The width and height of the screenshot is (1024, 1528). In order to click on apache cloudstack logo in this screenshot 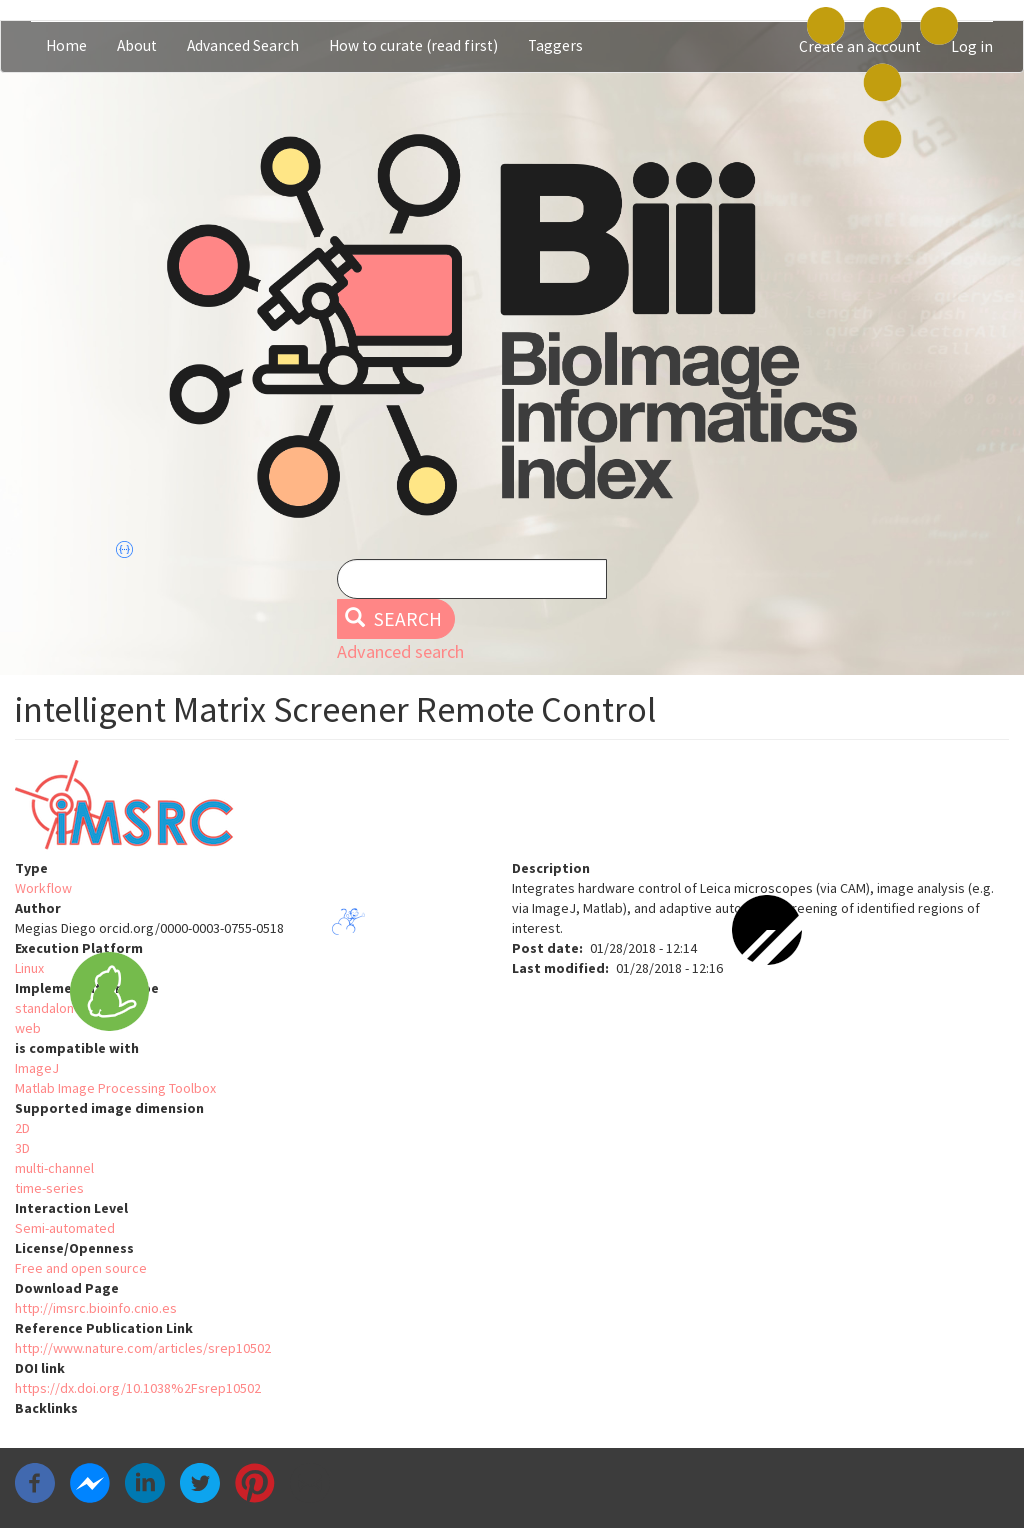, I will do `click(348, 921)`.